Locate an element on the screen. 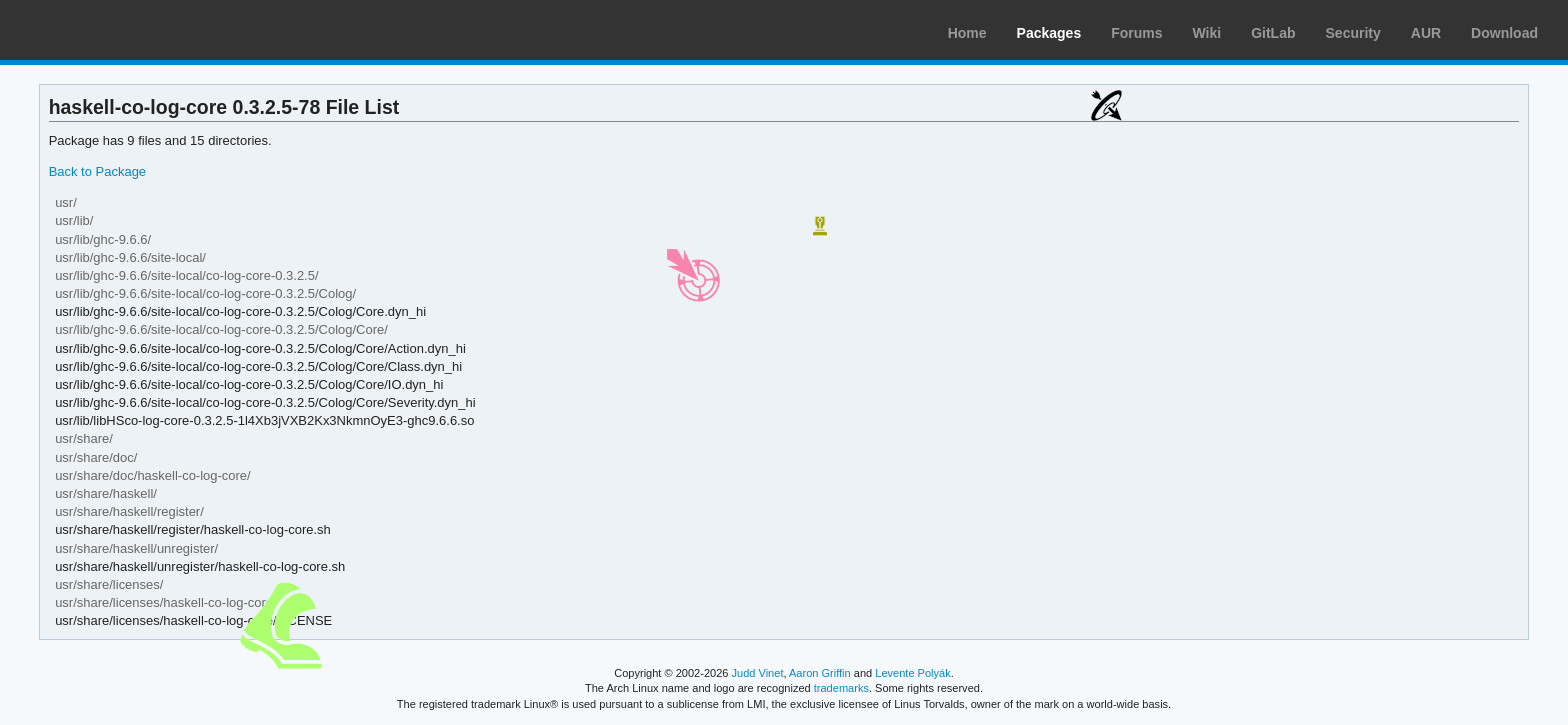 The image size is (1568, 725). tesla coil or electrical equipment icon is located at coordinates (820, 226).